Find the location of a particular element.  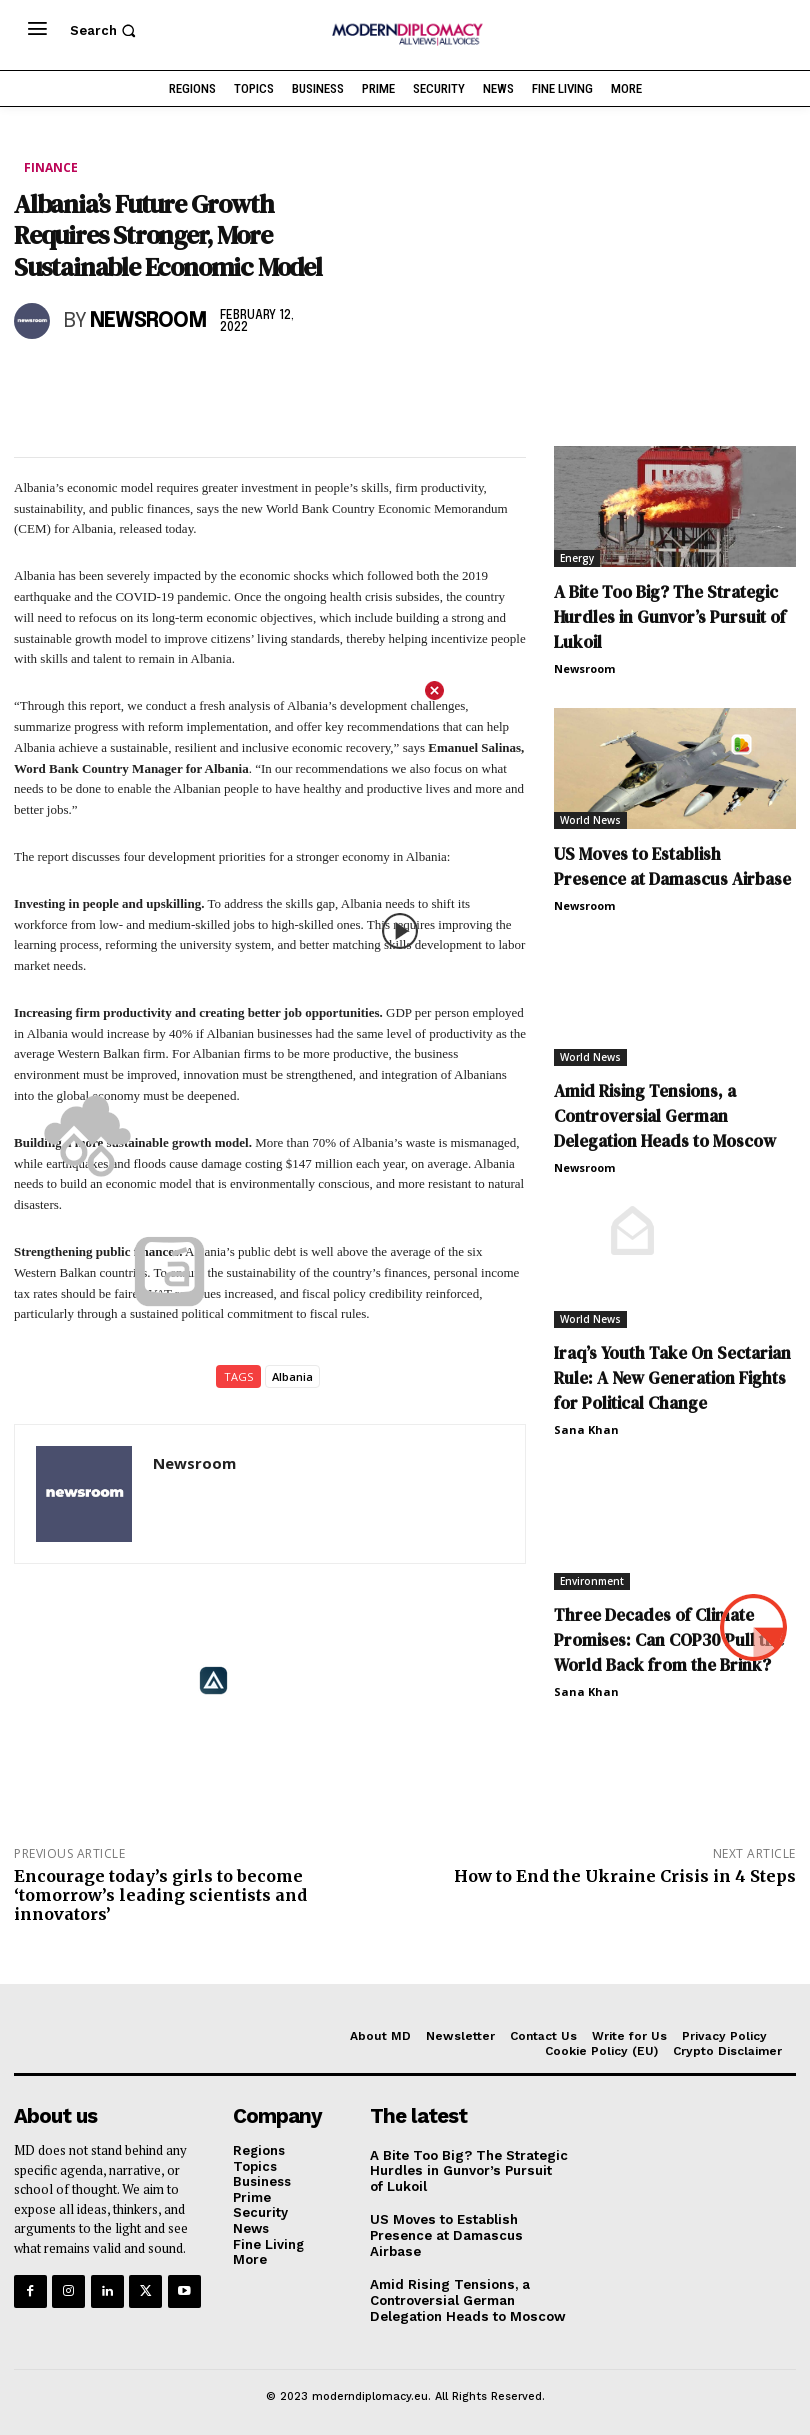

open the autograph app is located at coordinates (213, 1680).